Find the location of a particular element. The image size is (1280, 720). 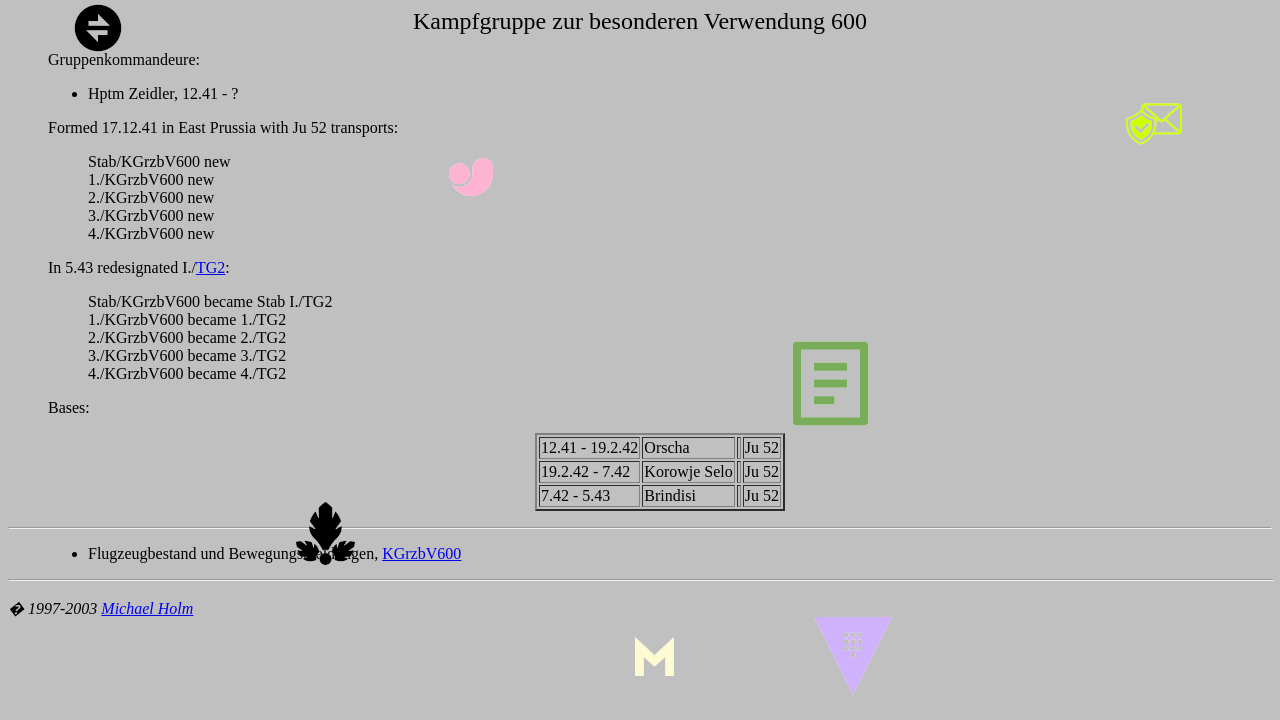

ultralytics company logo is located at coordinates (471, 177).